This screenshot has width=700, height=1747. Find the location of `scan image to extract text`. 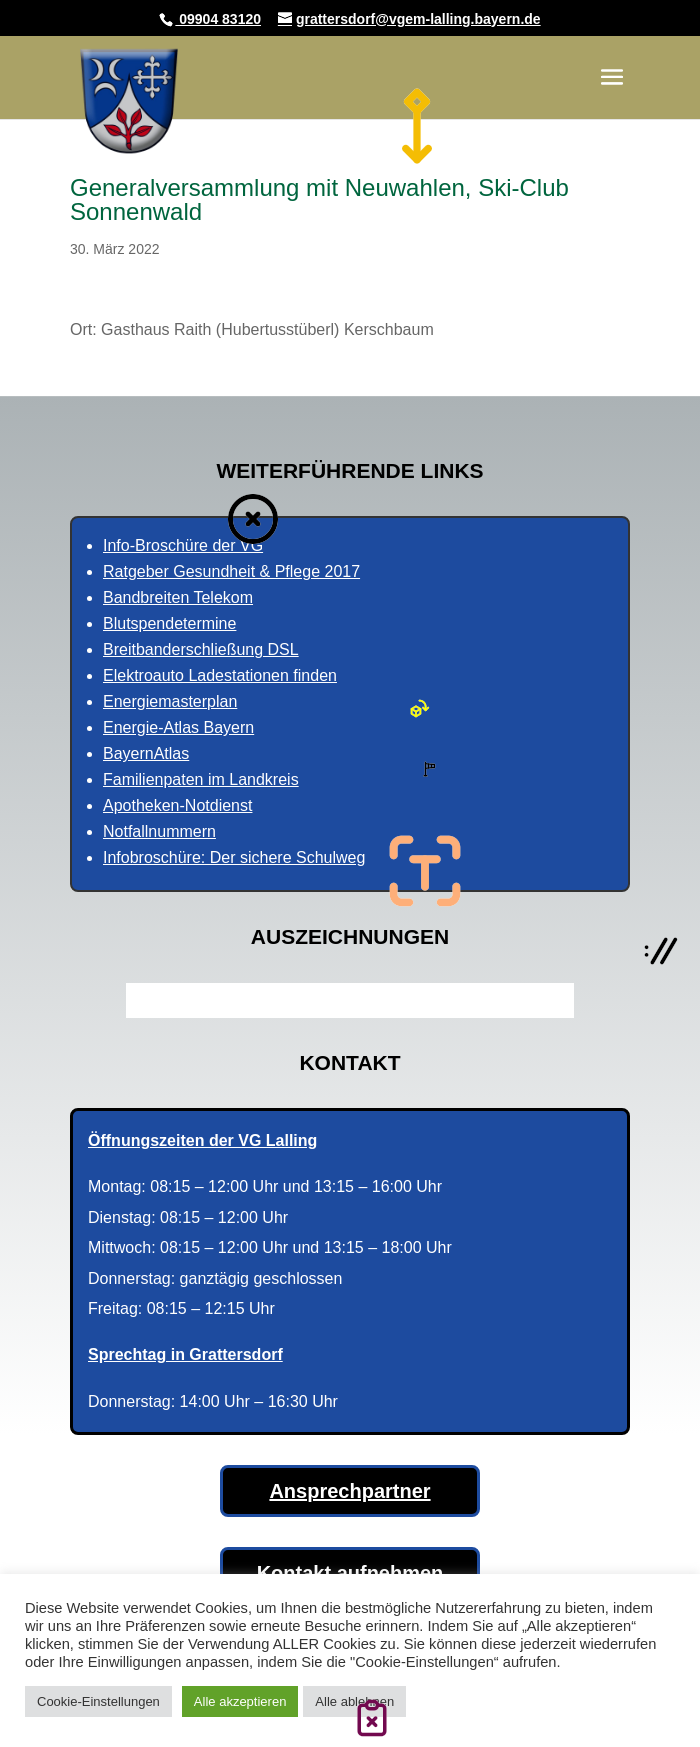

scan image to extract text is located at coordinates (425, 871).